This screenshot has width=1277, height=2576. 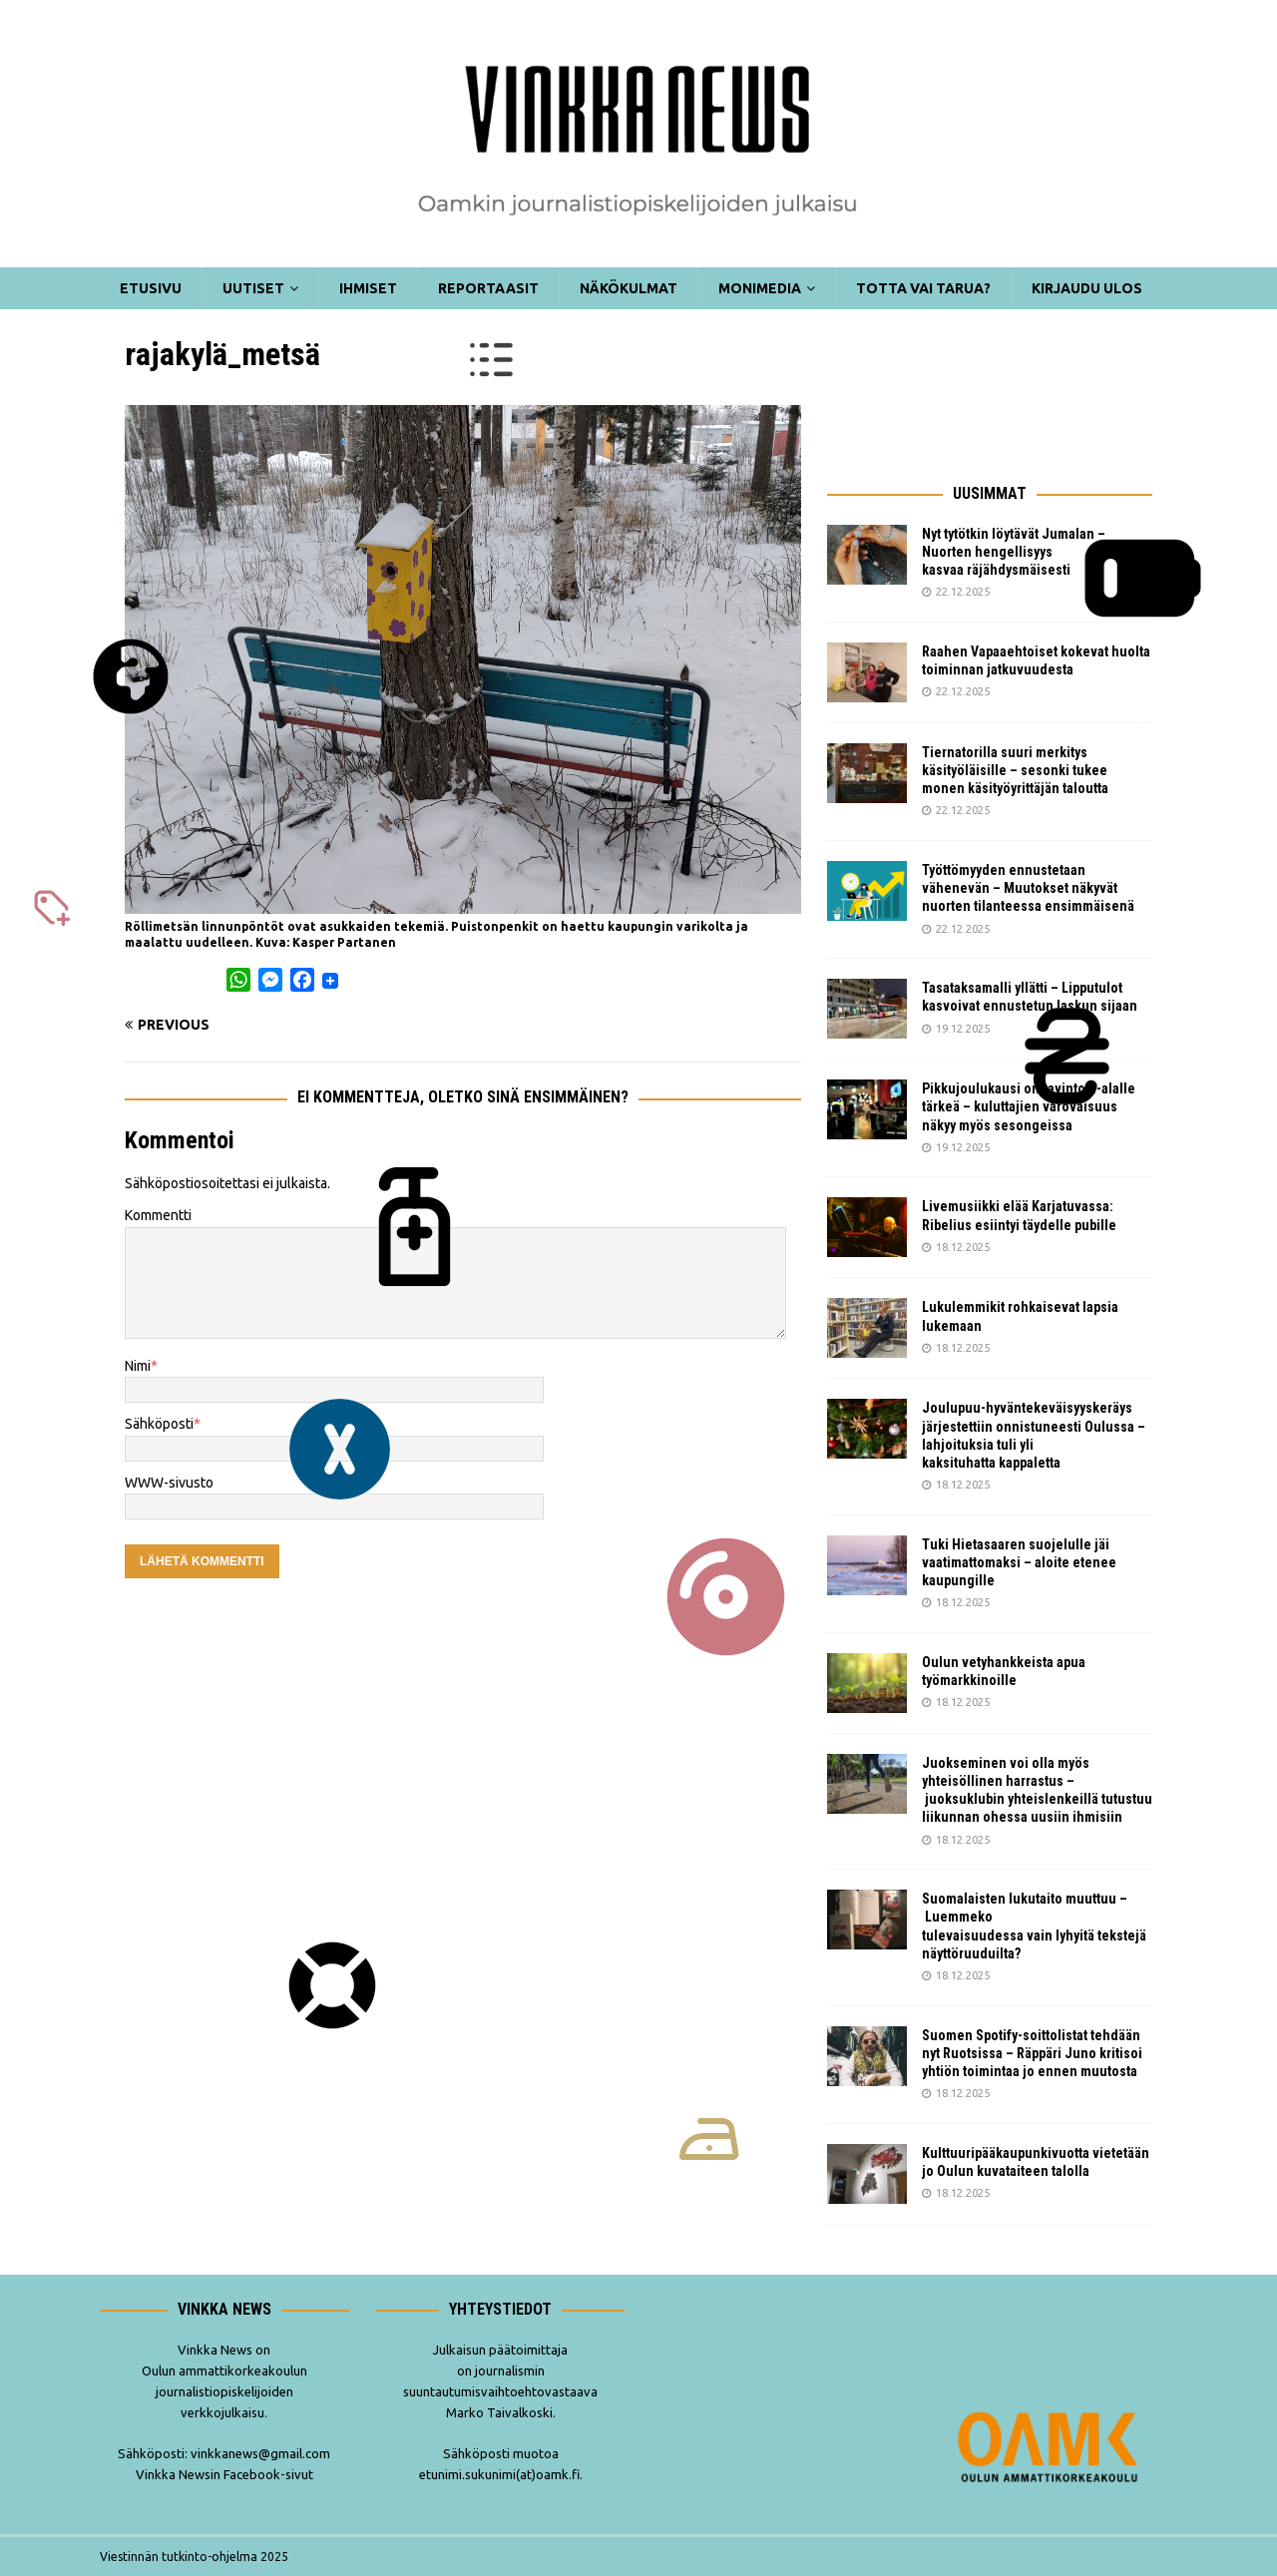 What do you see at coordinates (414, 1226) in the screenshot?
I see `access hygiene or sanitation information` at bounding box center [414, 1226].